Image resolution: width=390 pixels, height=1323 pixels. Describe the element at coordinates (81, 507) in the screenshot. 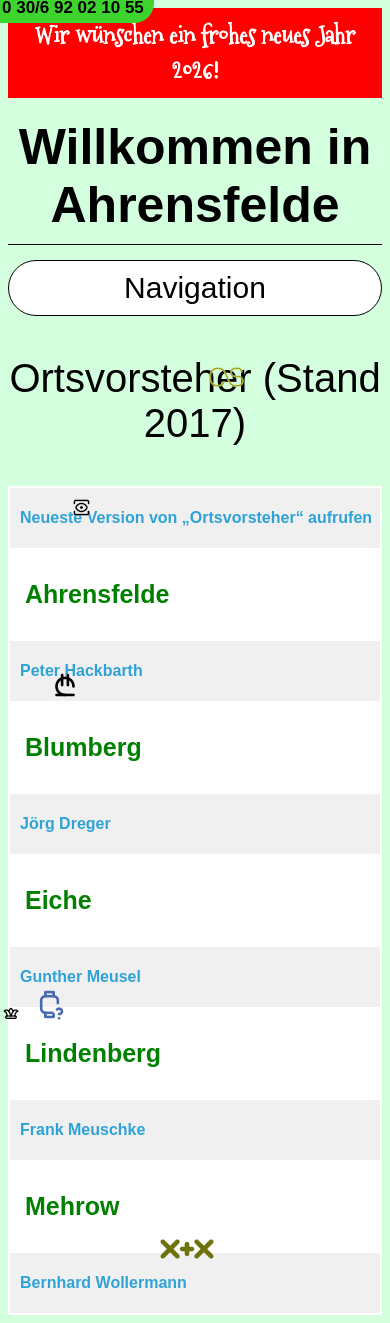

I see `view or preview content` at that location.